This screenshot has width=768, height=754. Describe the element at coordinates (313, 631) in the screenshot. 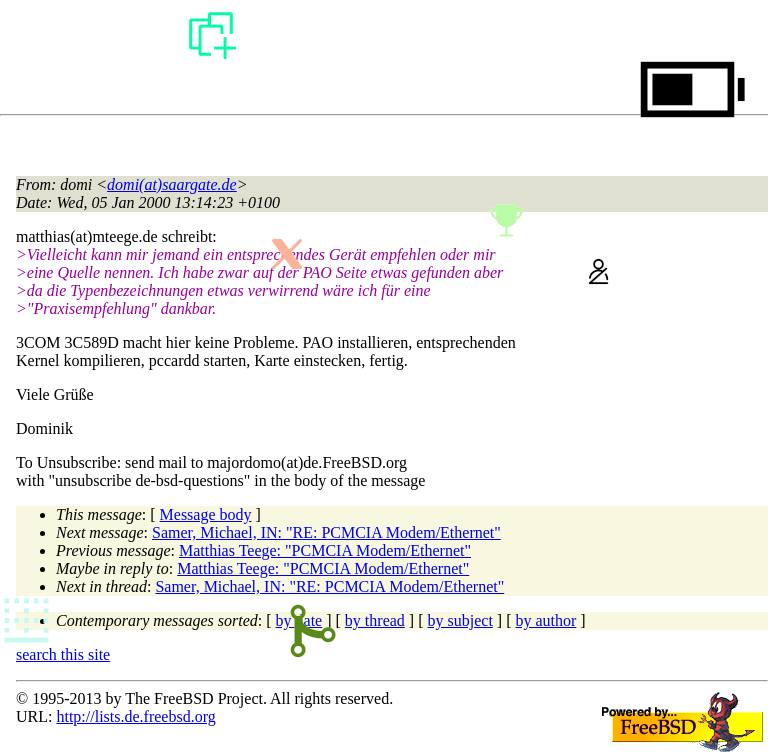

I see `merge branches in a git repository` at that location.